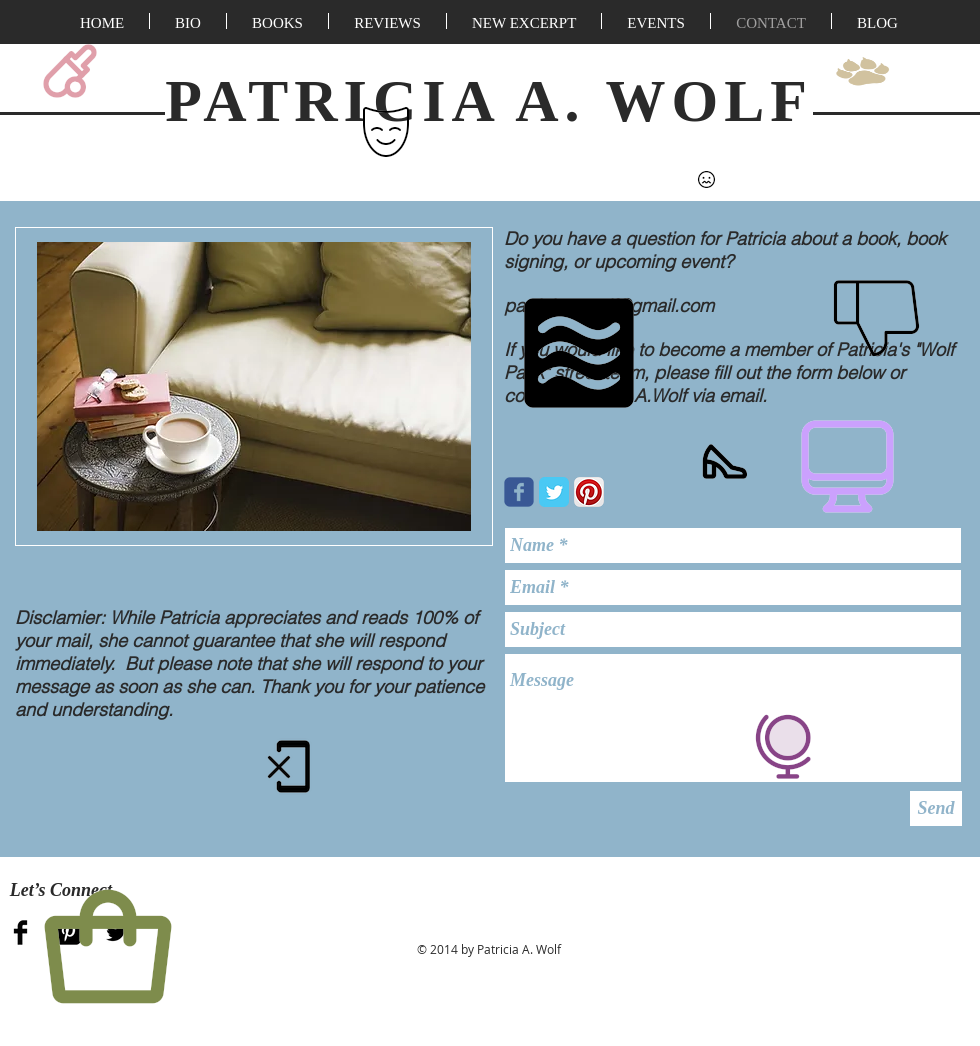  What do you see at coordinates (723, 463) in the screenshot?
I see `browse women's shoes or footwear` at bounding box center [723, 463].